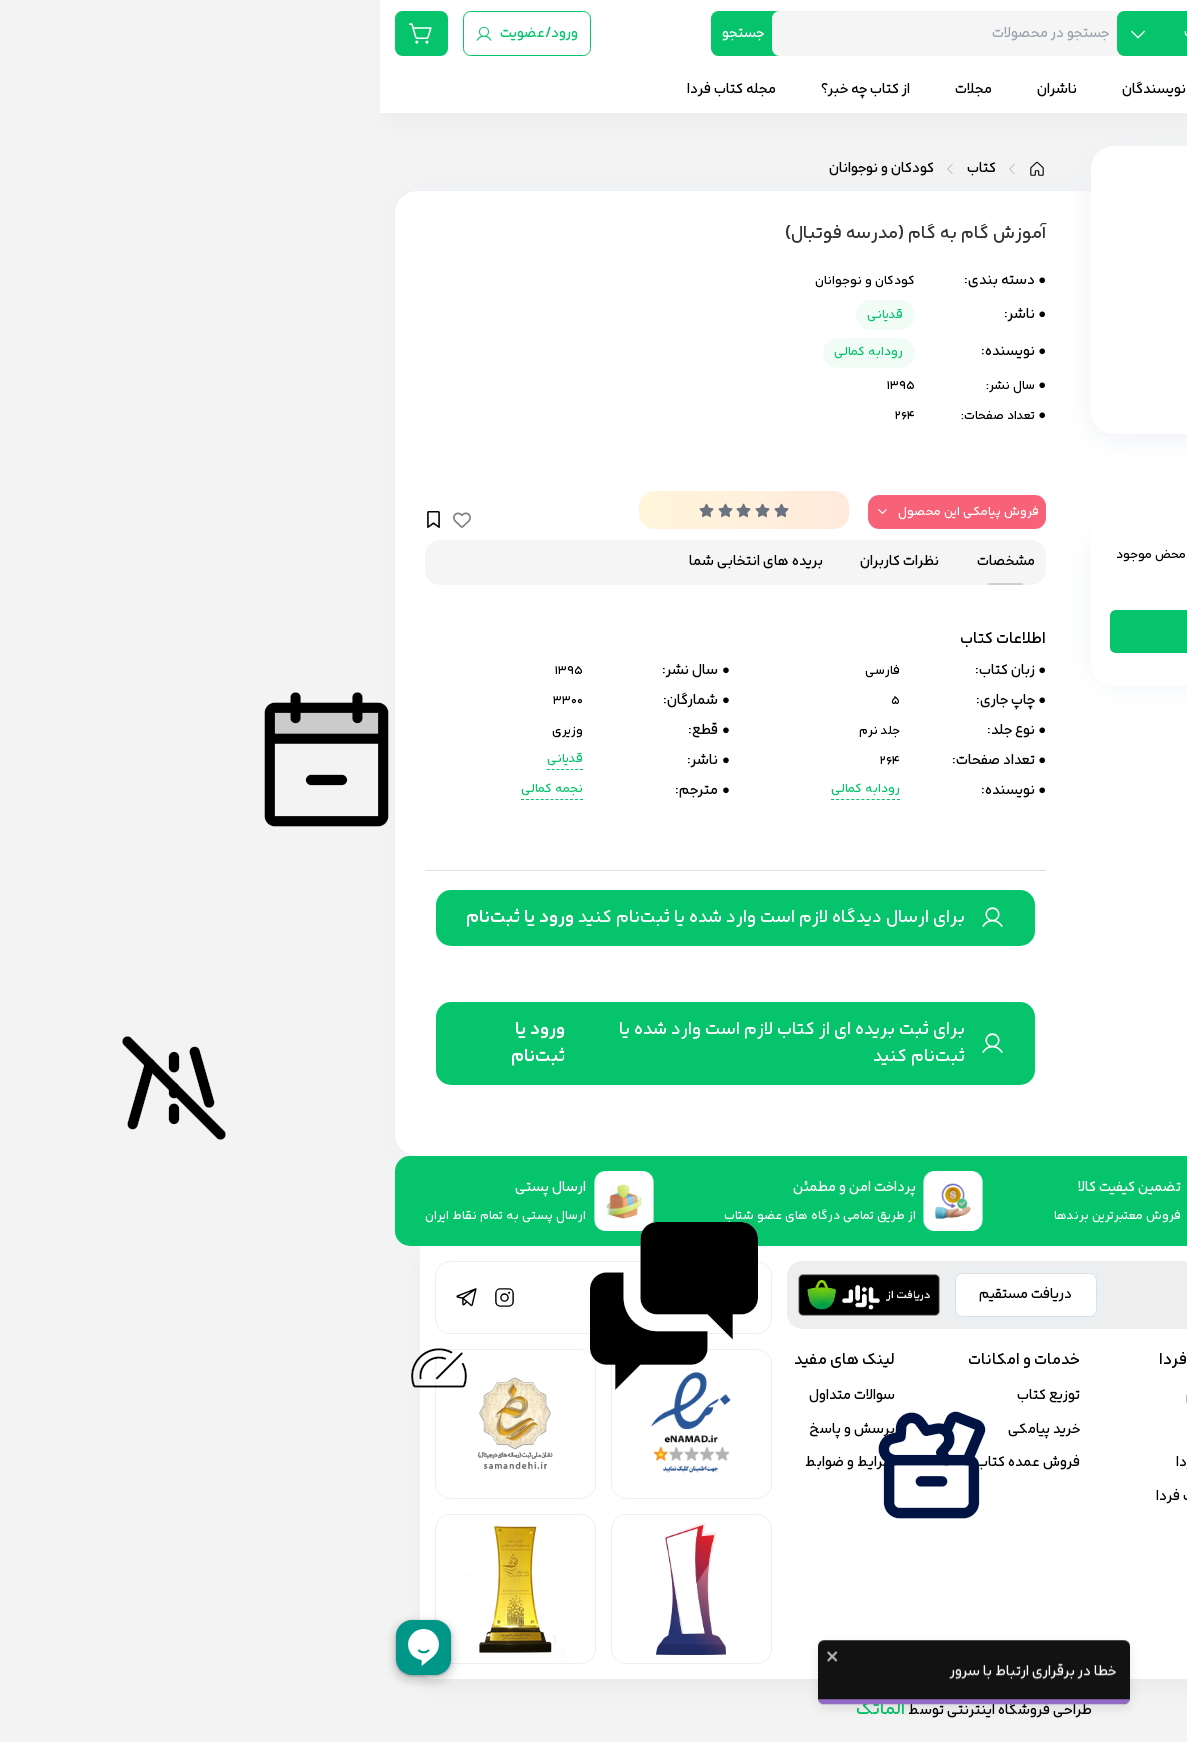  I want to click on remove an event from your calendar, so click(326, 764).